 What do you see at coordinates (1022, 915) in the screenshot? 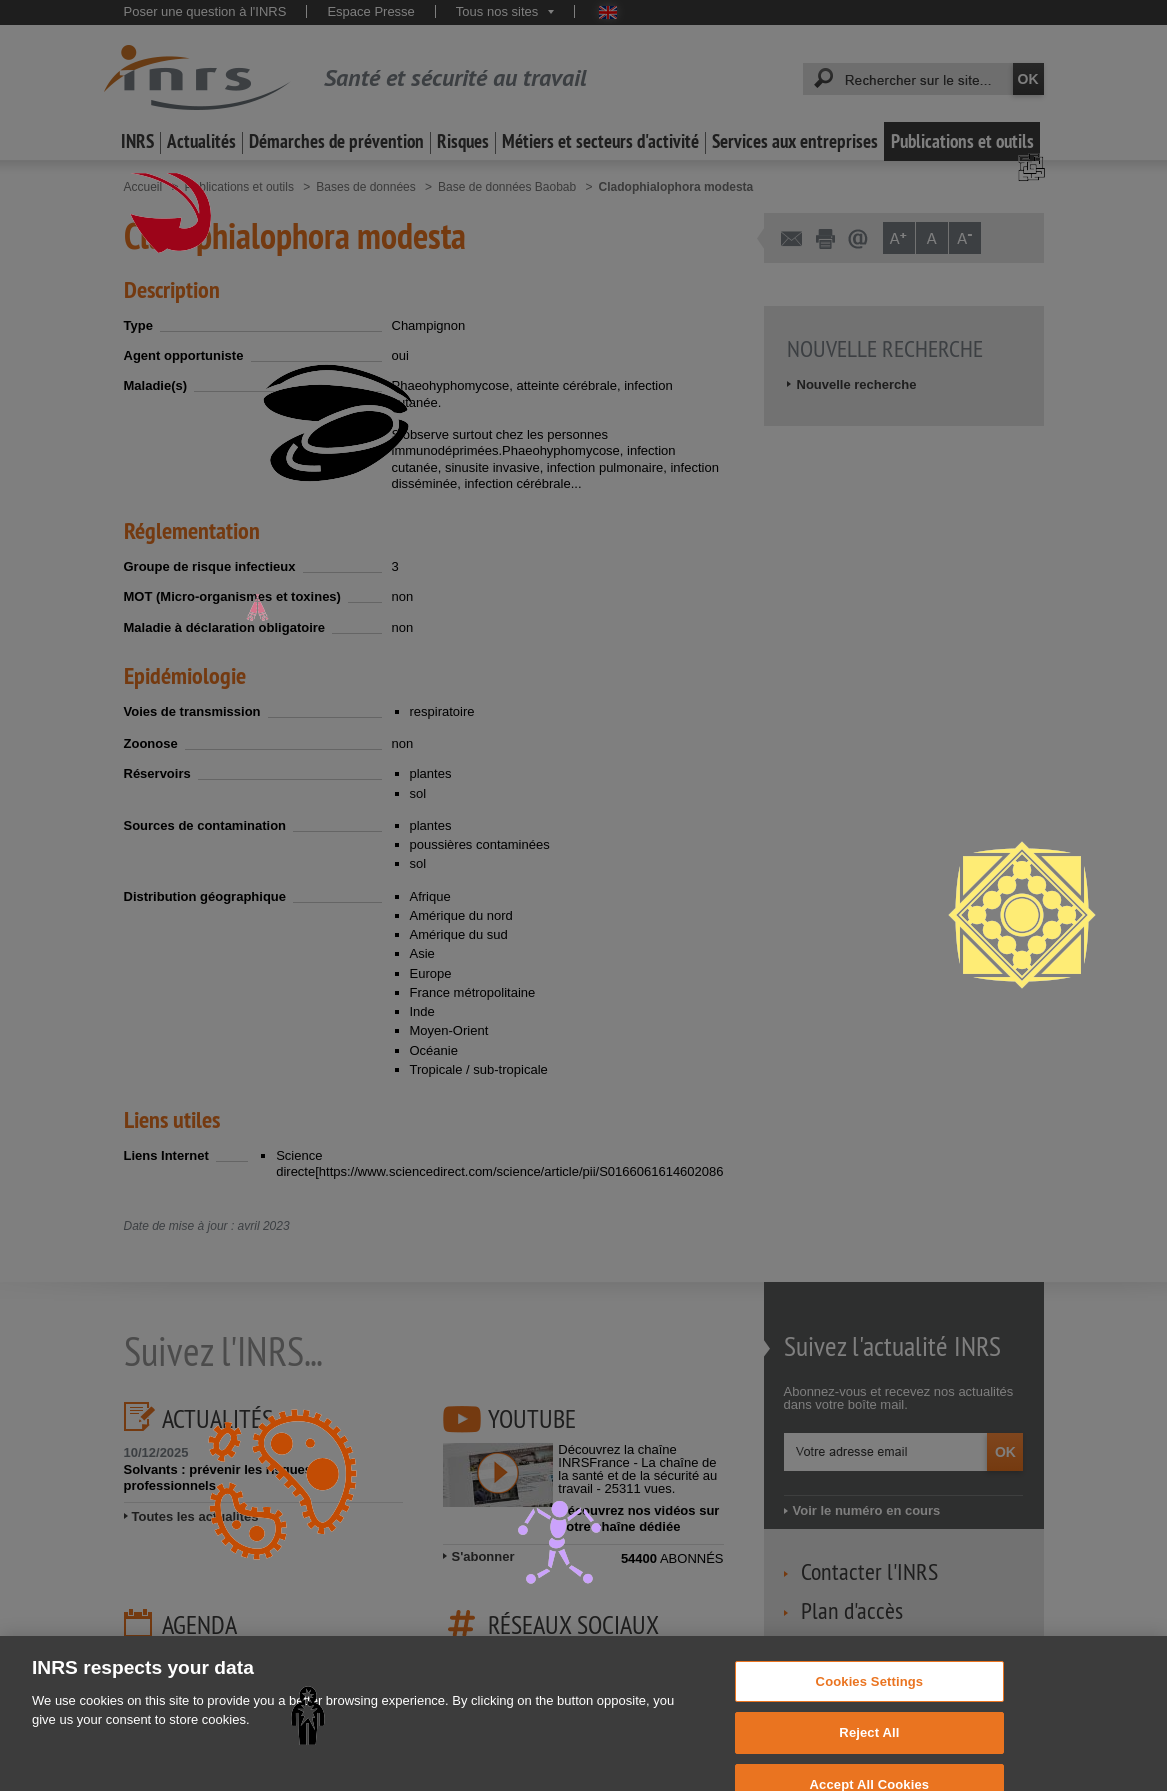
I see `decorative geometric pattern or badge element` at bounding box center [1022, 915].